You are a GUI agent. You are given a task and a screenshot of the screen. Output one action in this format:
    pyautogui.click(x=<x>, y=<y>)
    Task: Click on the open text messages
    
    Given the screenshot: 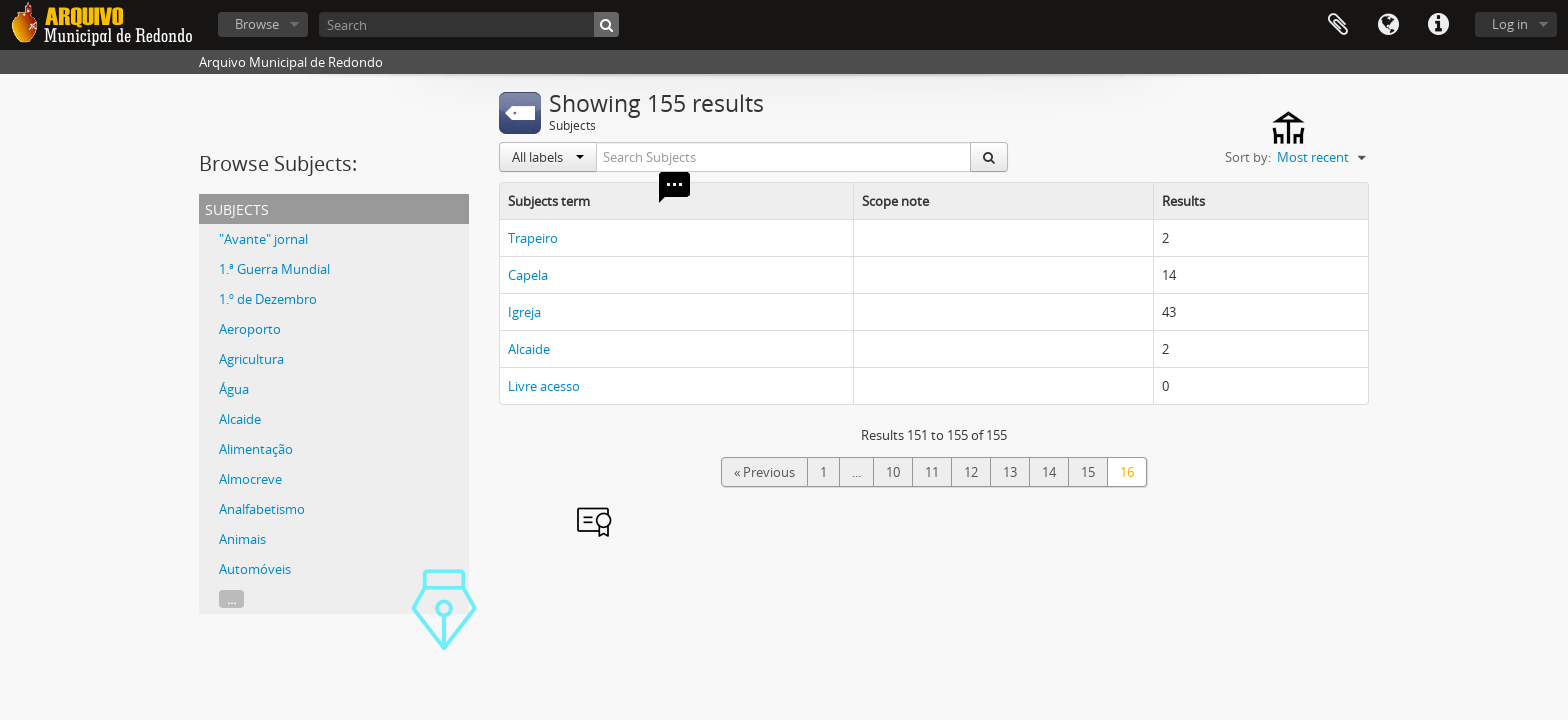 What is the action you would take?
    pyautogui.click(x=674, y=187)
    